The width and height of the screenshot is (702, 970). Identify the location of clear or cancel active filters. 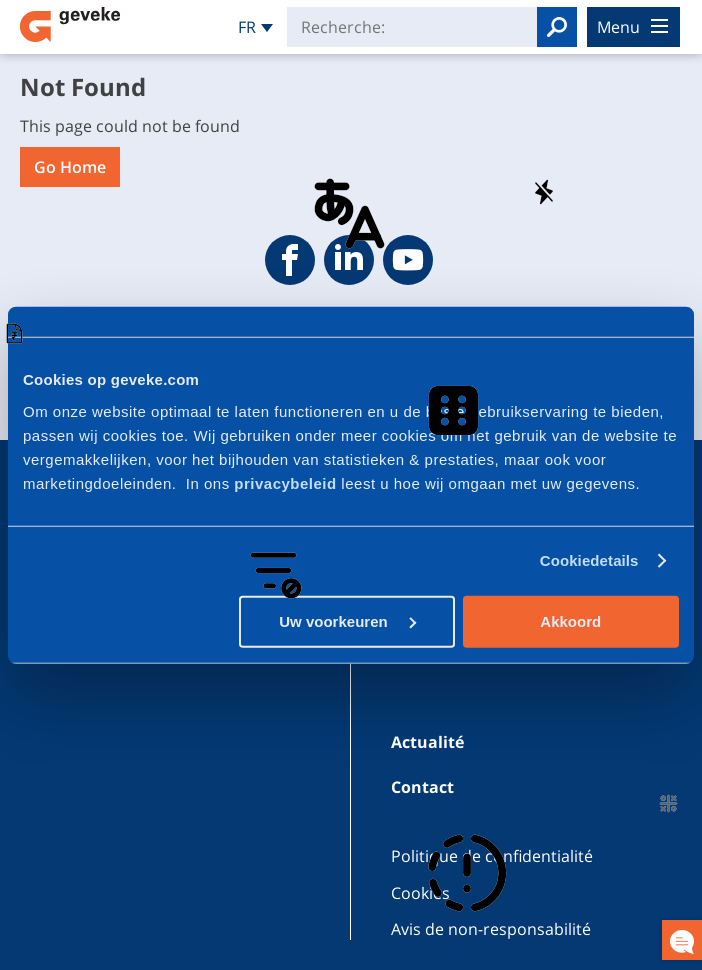
(273, 570).